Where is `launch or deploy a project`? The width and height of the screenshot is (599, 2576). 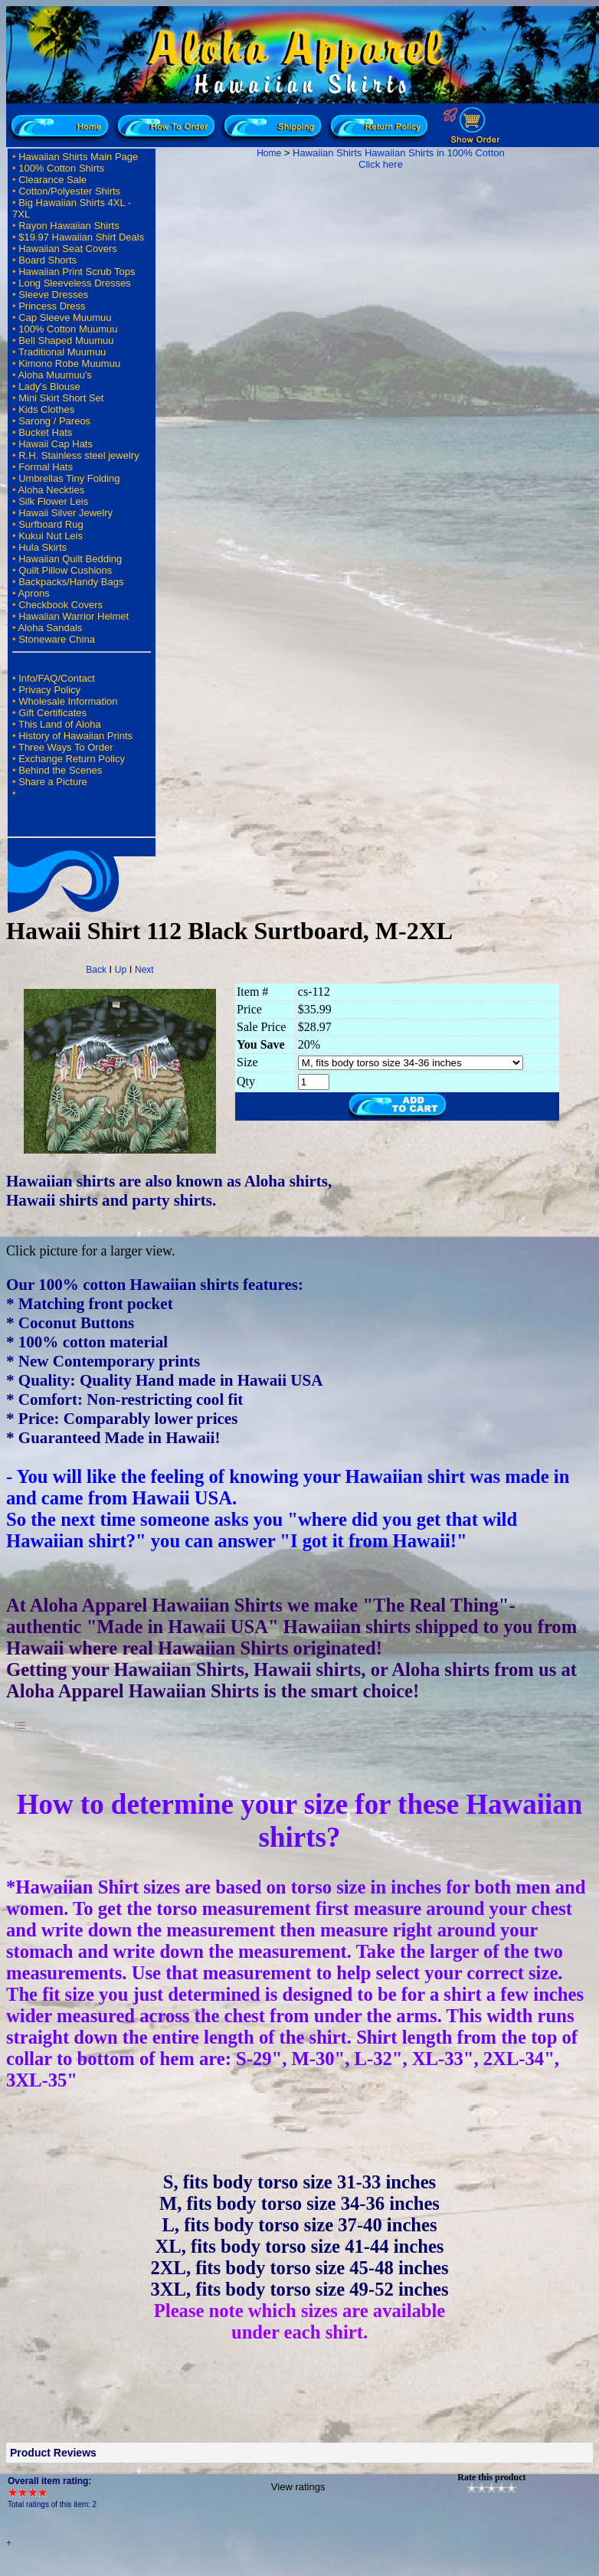
launch or deploy a project is located at coordinates (450, 114).